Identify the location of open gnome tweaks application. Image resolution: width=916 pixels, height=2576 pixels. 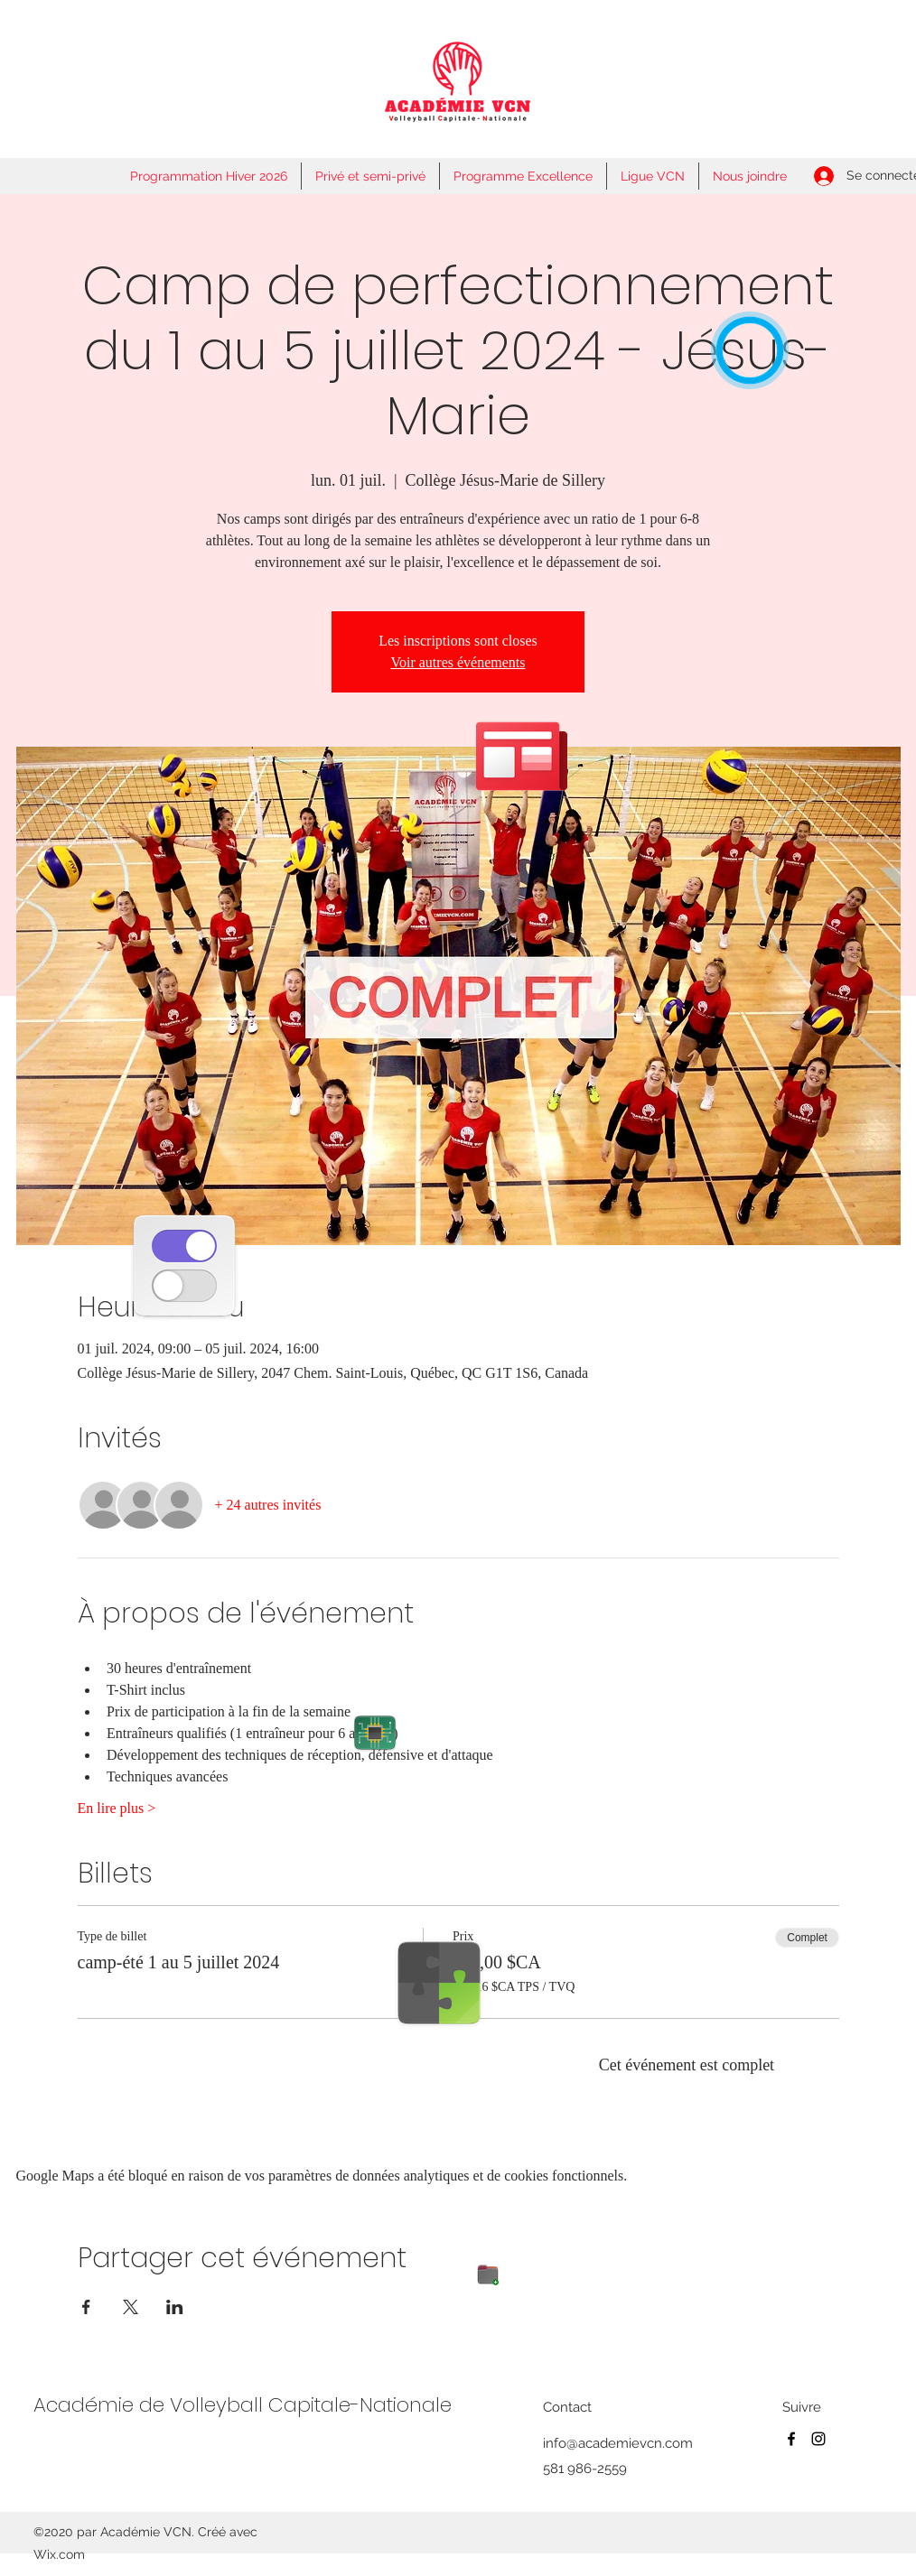
(184, 1266).